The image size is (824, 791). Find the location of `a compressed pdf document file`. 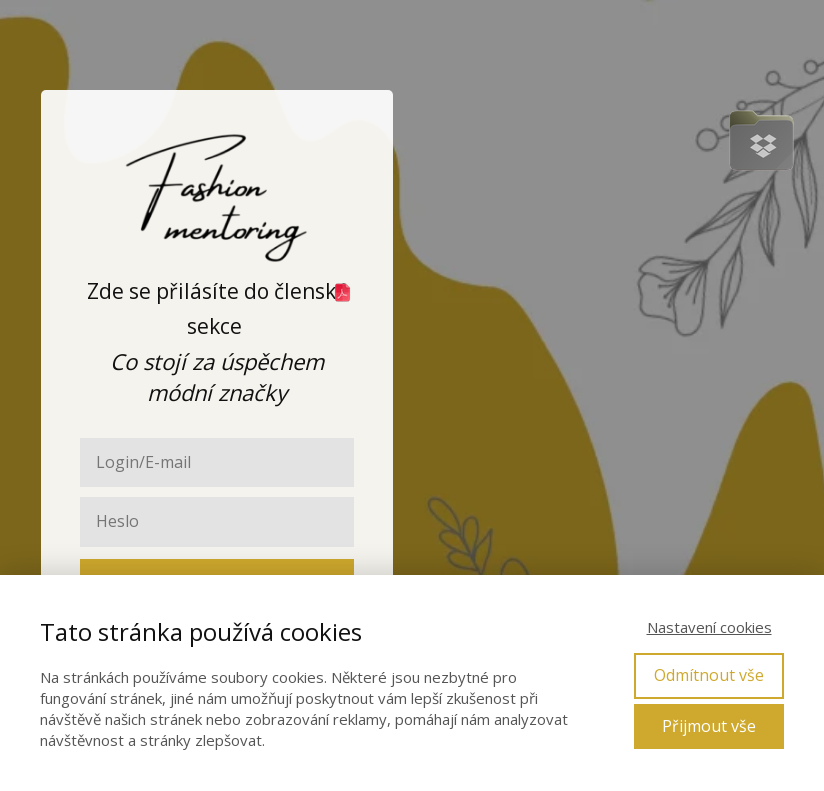

a compressed pdf document file is located at coordinates (342, 292).